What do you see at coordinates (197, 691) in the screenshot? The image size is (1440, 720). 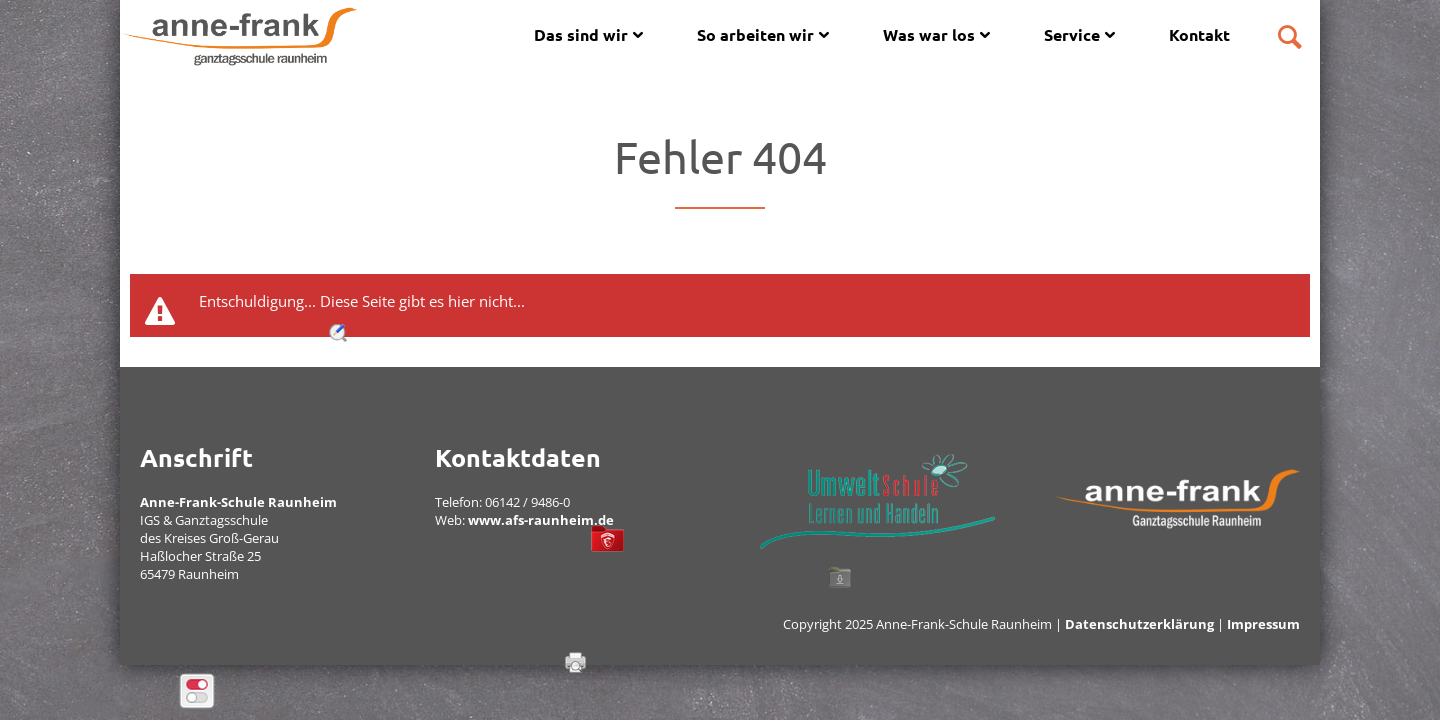 I see `open system tweaks or settings app` at bounding box center [197, 691].